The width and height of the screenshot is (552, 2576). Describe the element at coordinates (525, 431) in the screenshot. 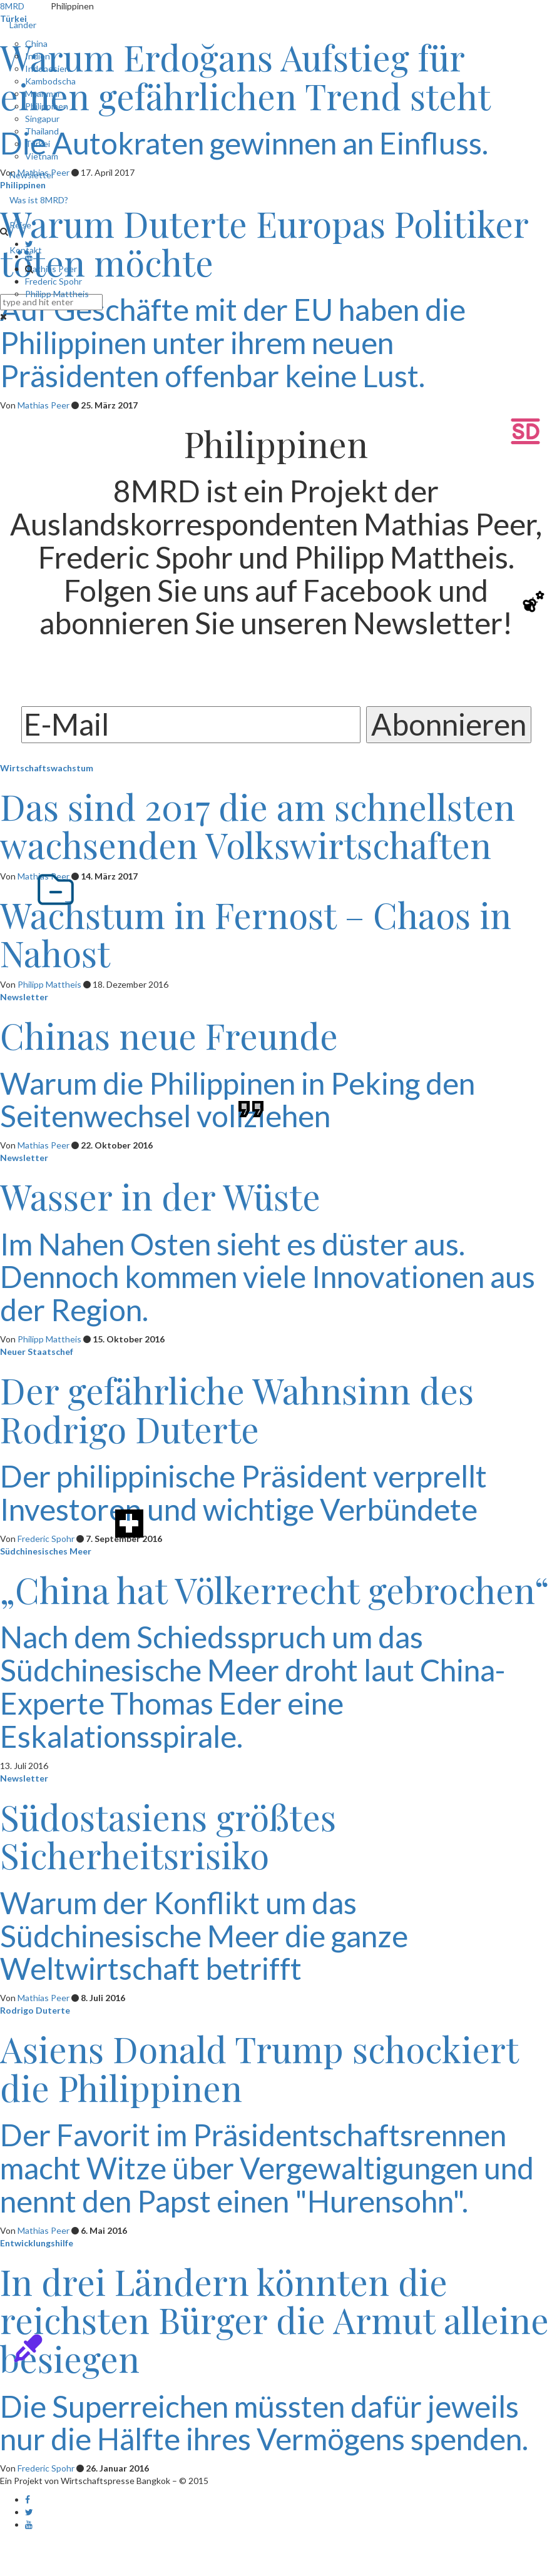

I see `indicates standard definition video quality` at that location.